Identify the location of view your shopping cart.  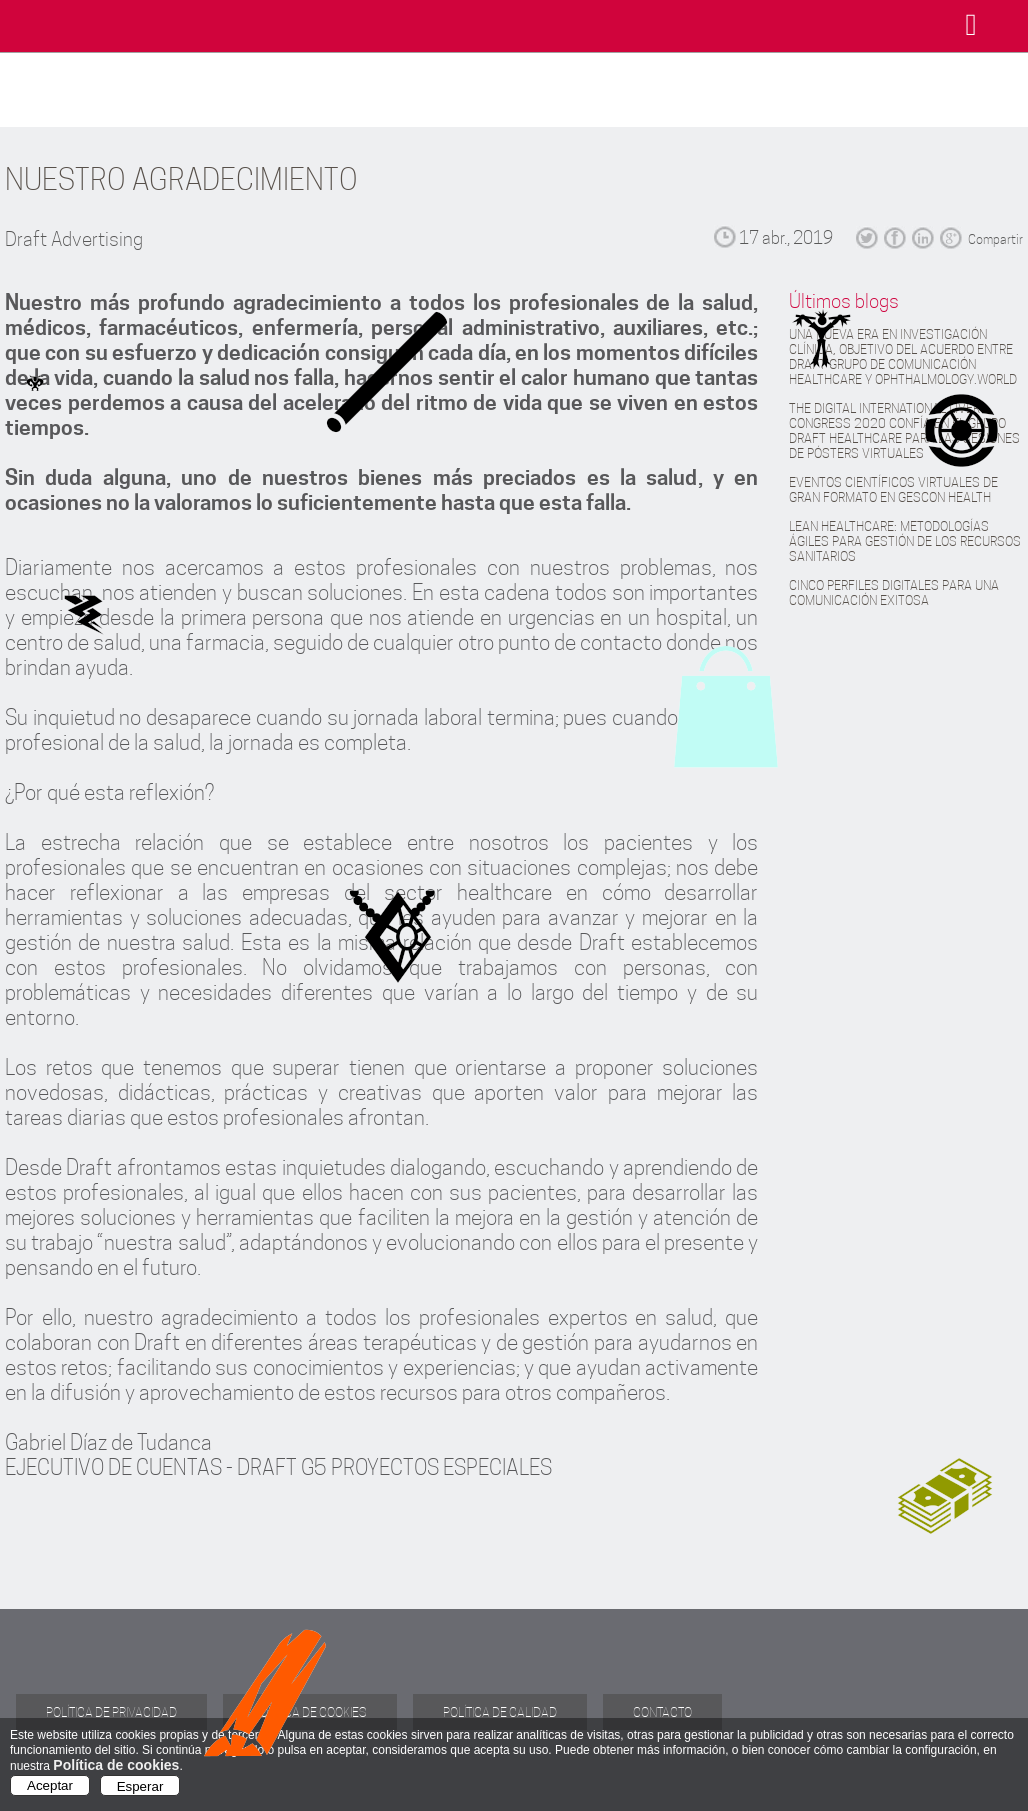
(726, 707).